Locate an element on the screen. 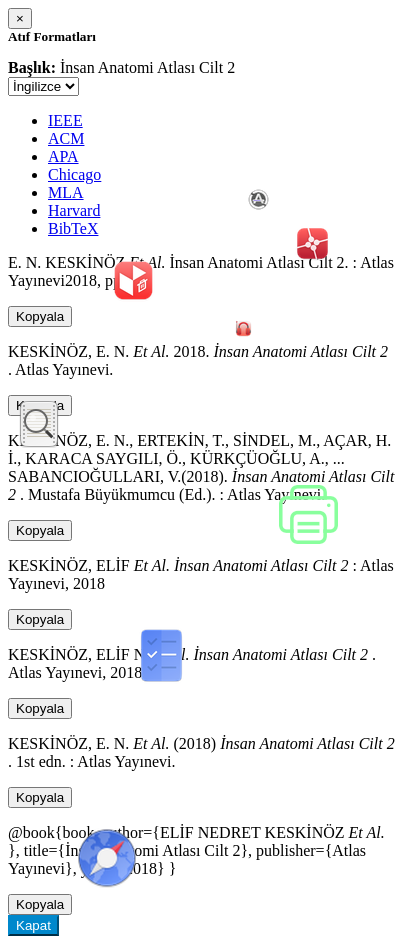 The image size is (403, 944). open your bookmarks or saved items app is located at coordinates (161, 655).